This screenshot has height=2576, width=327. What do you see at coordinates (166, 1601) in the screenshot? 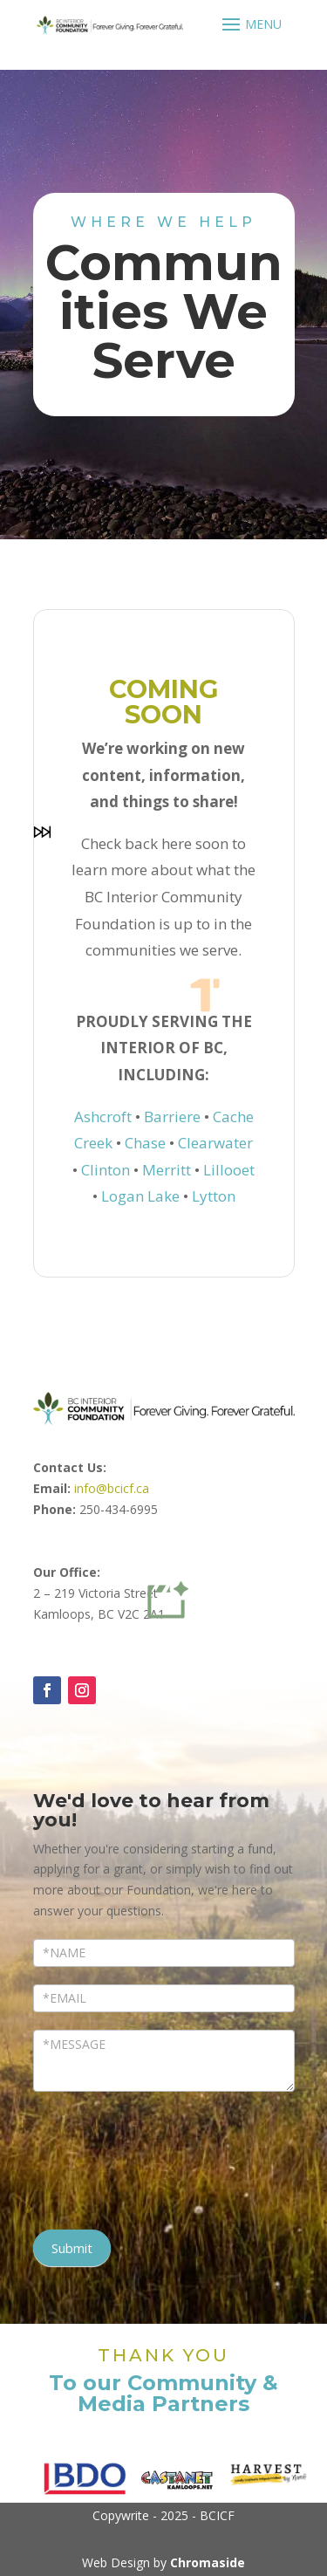
I see `generate video content using AI` at bounding box center [166, 1601].